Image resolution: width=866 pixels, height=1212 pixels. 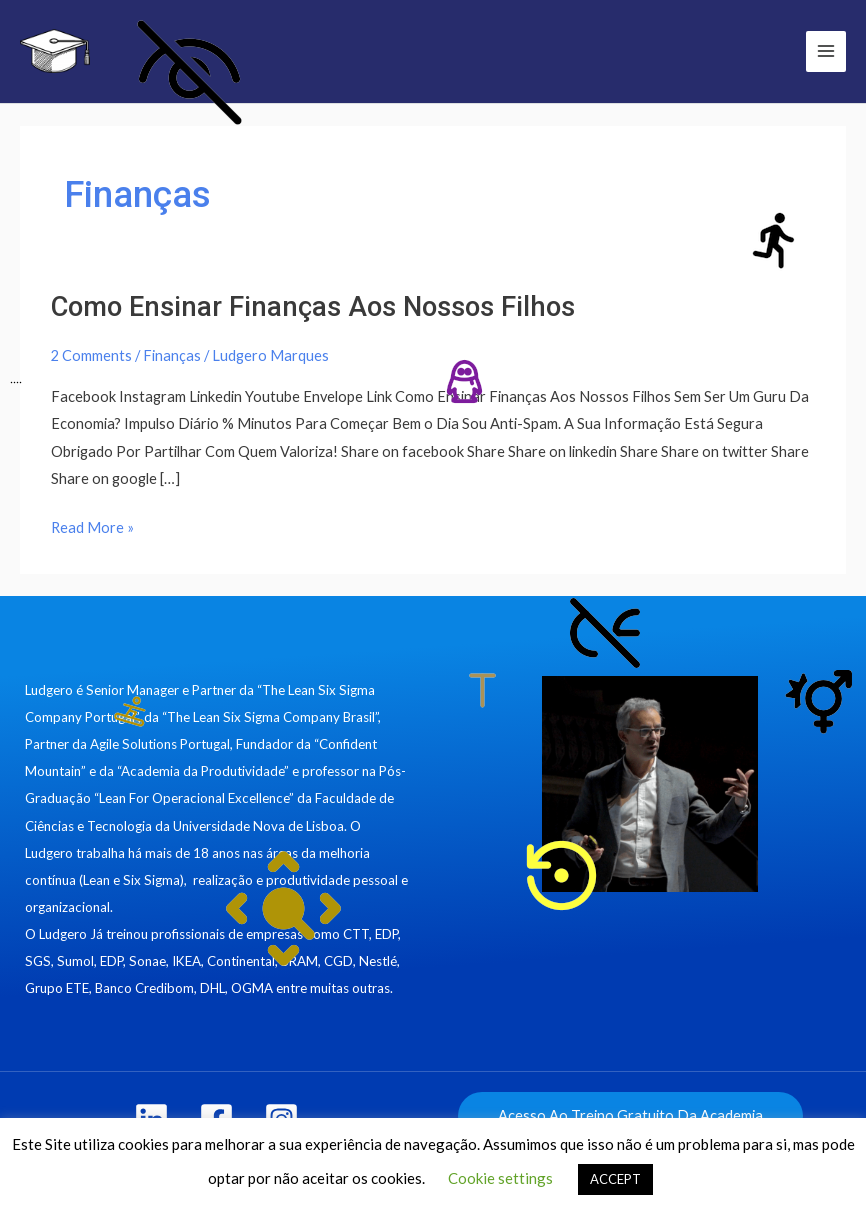 What do you see at coordinates (464, 381) in the screenshot?
I see `open QQ messenger` at bounding box center [464, 381].